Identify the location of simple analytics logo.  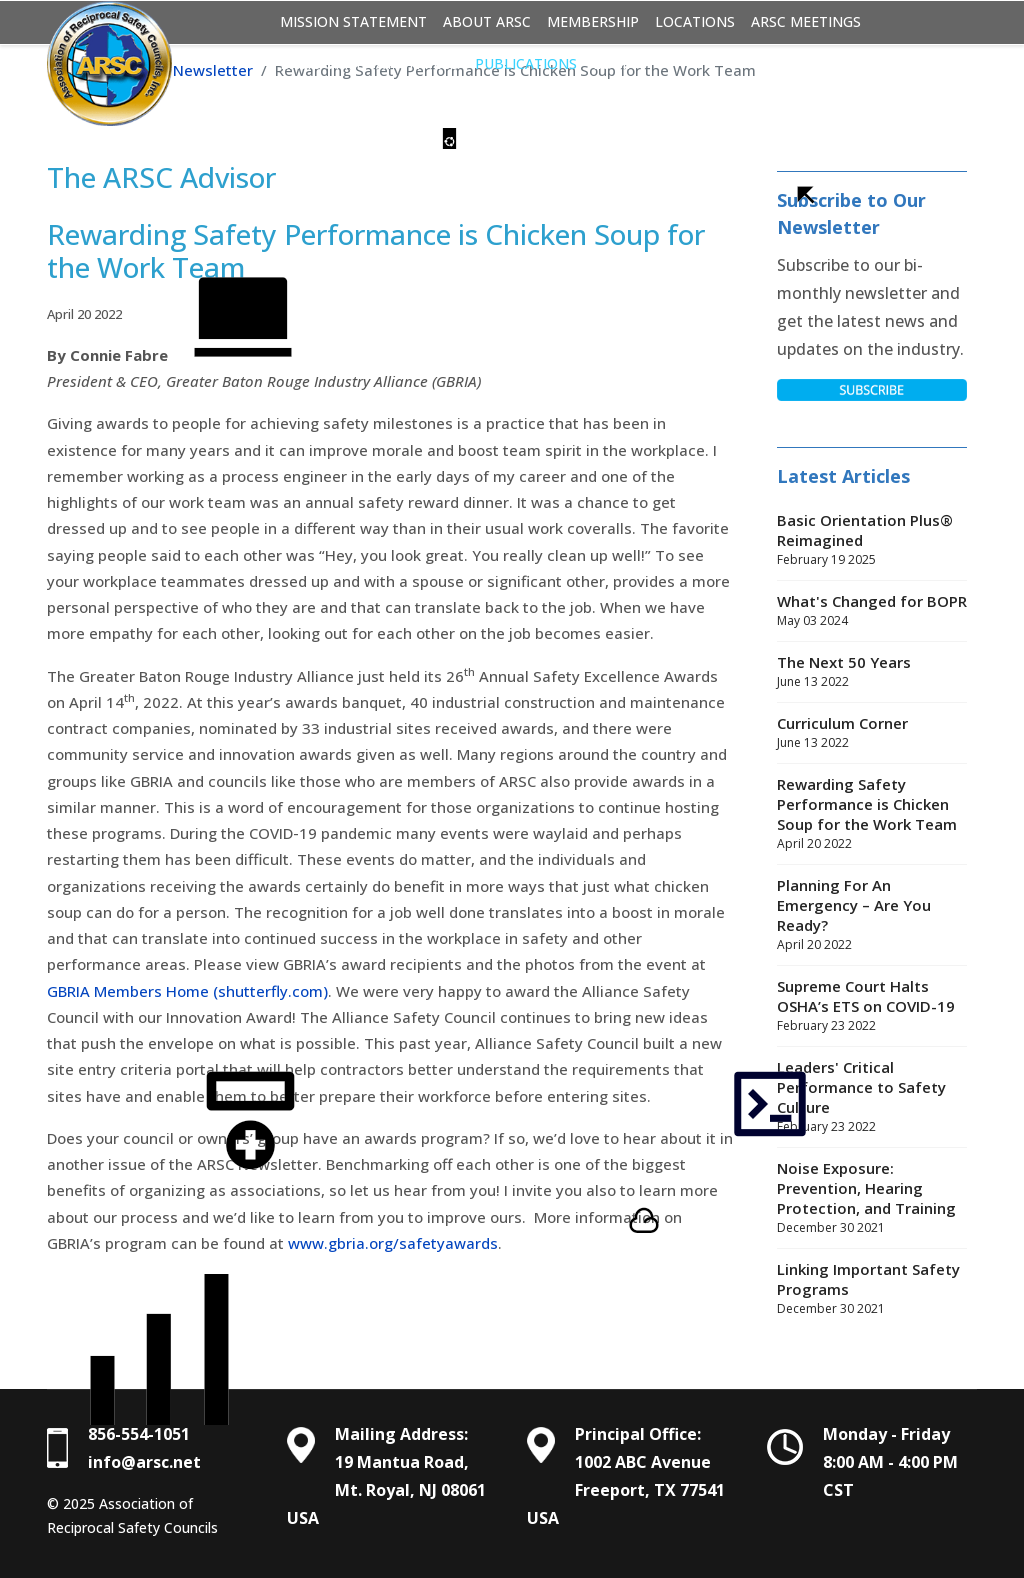
(159, 1349).